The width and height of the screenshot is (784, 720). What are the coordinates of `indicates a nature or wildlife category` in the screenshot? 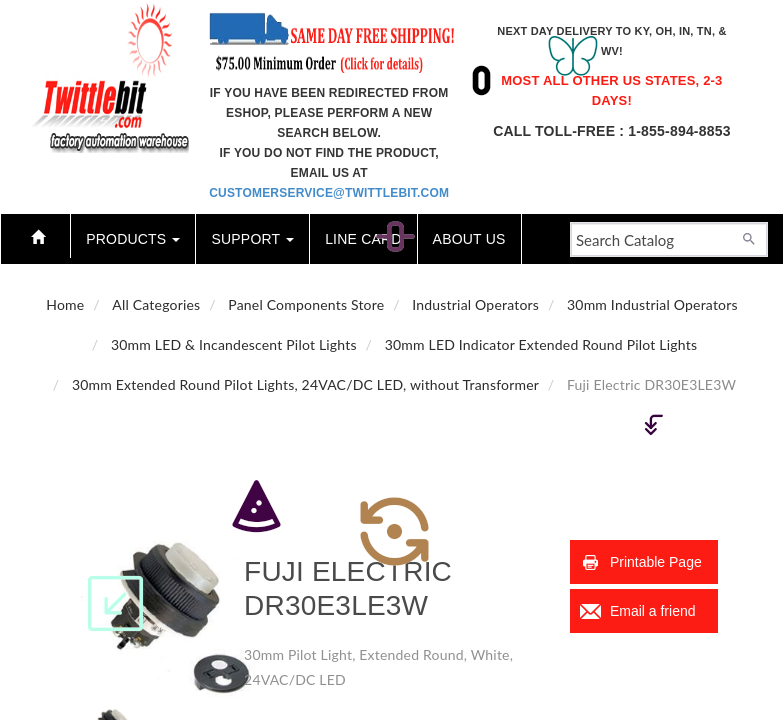 It's located at (573, 55).